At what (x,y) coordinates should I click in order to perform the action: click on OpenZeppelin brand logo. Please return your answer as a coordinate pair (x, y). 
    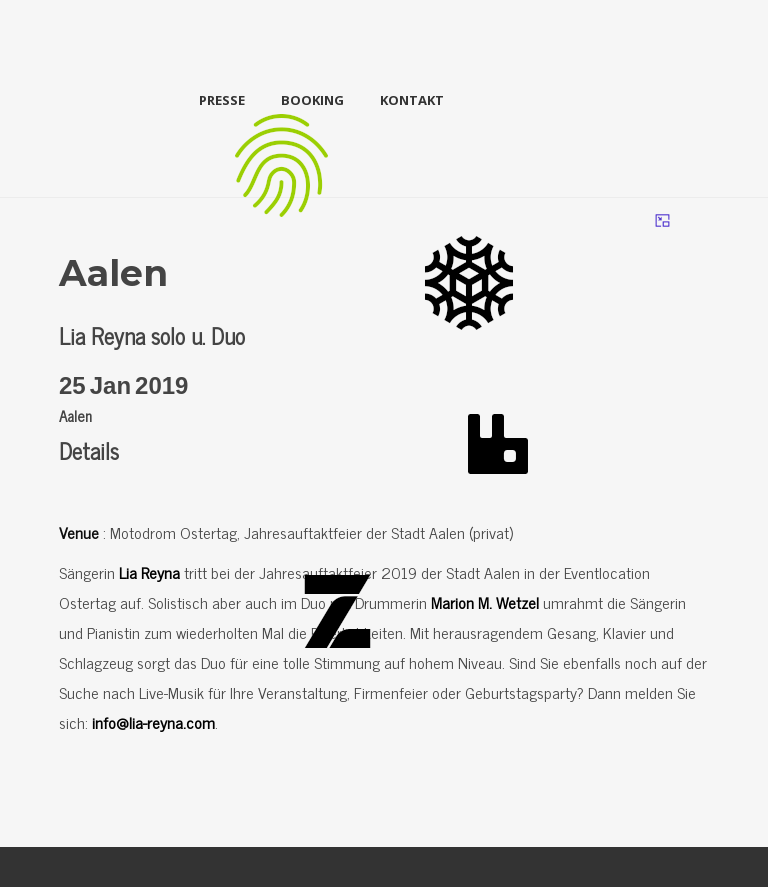
    Looking at the image, I should click on (337, 611).